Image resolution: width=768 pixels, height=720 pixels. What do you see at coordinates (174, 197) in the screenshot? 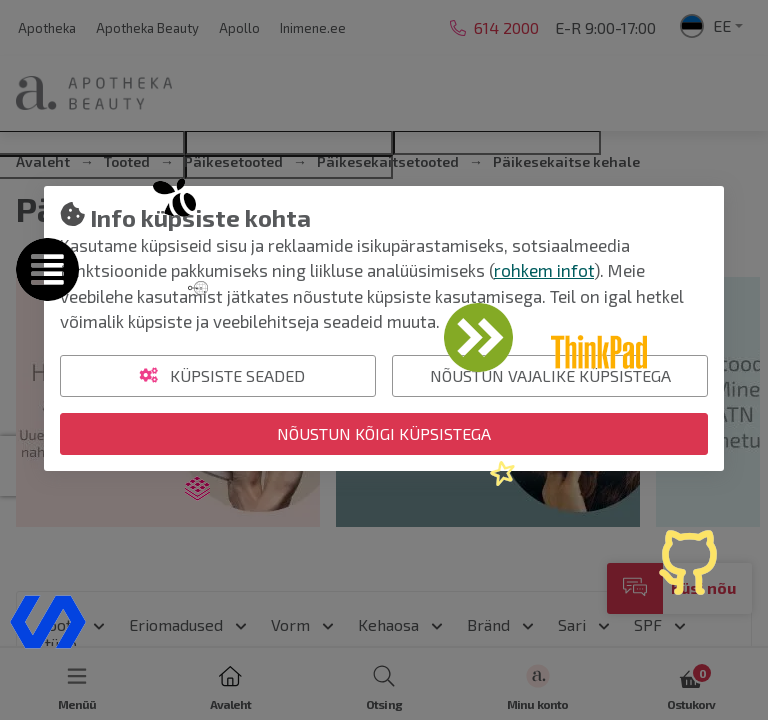
I see `swarm app logo` at bounding box center [174, 197].